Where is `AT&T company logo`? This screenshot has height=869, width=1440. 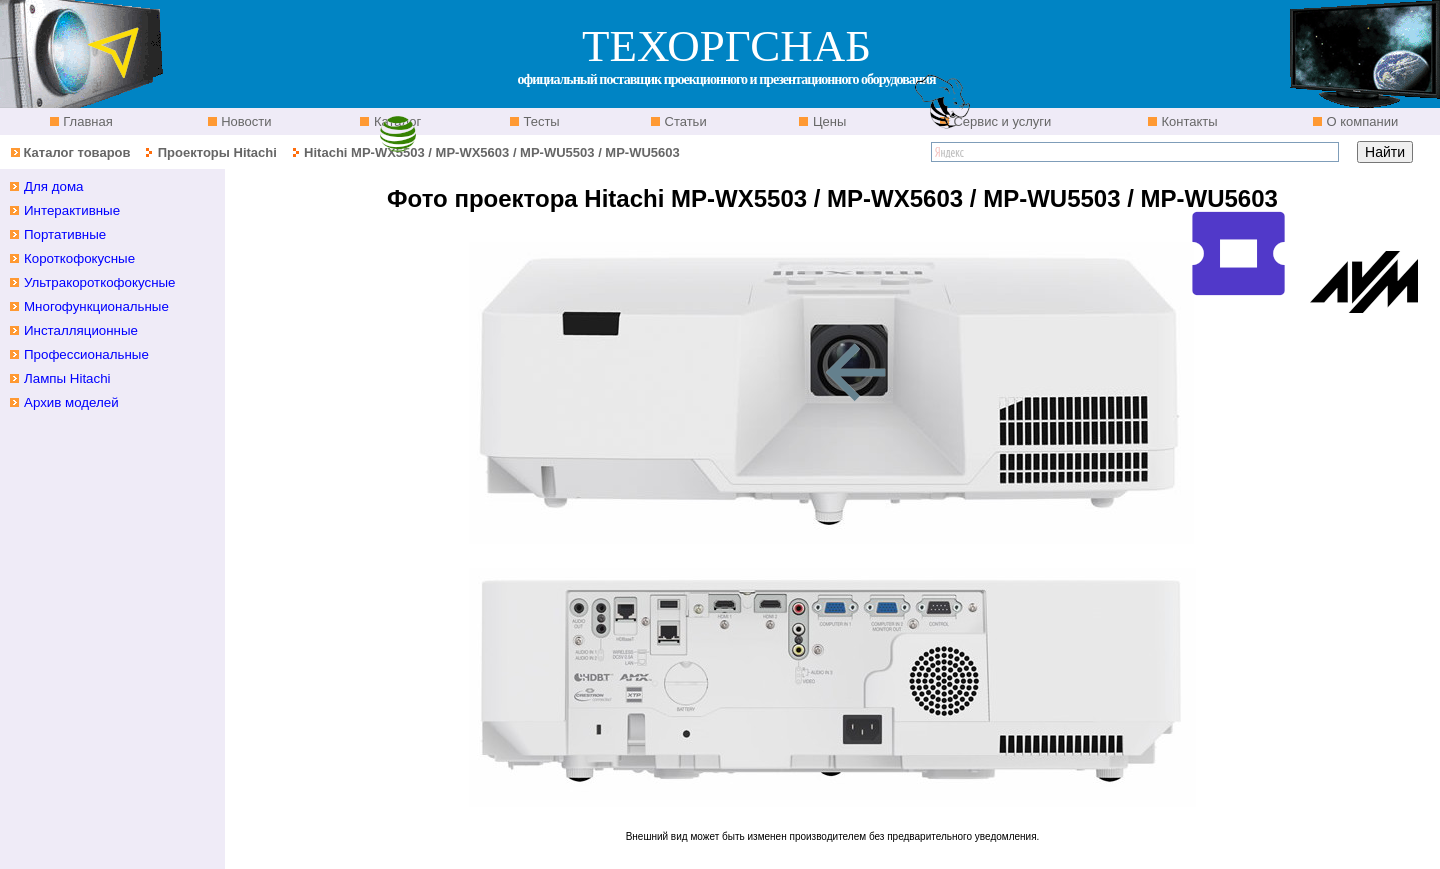 AT&T company logo is located at coordinates (398, 134).